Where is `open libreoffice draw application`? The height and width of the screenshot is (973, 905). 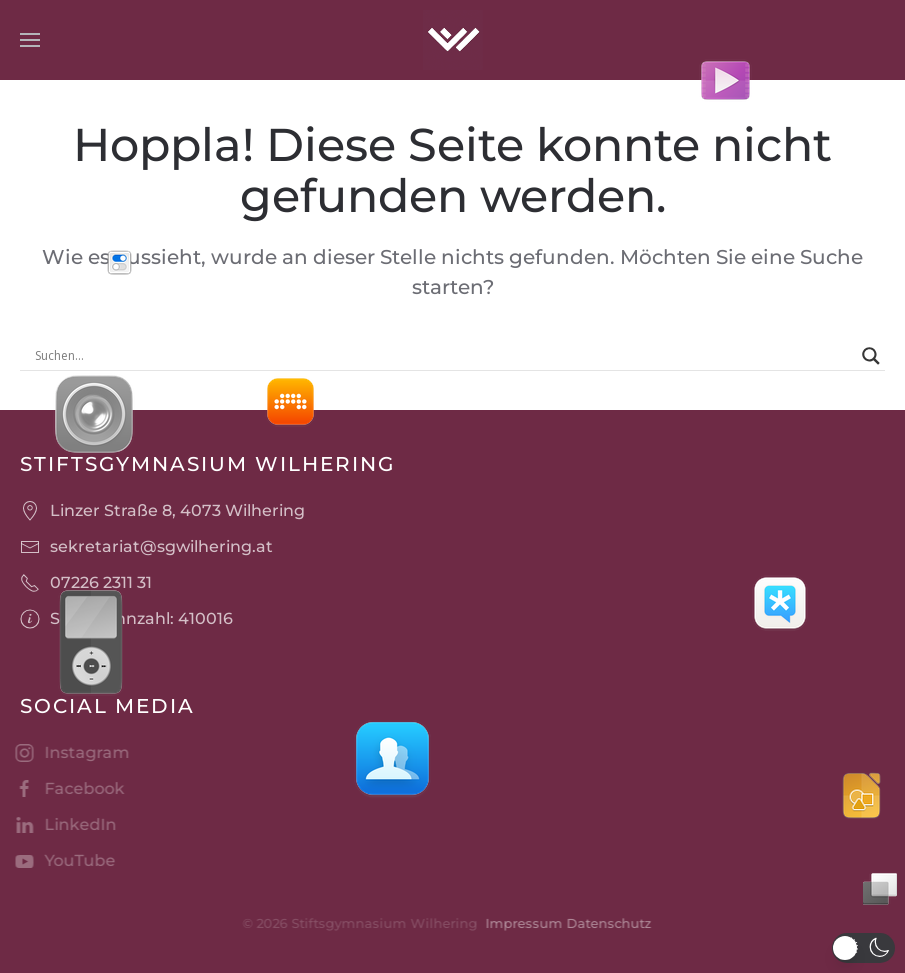
open libreoffice draw application is located at coordinates (861, 795).